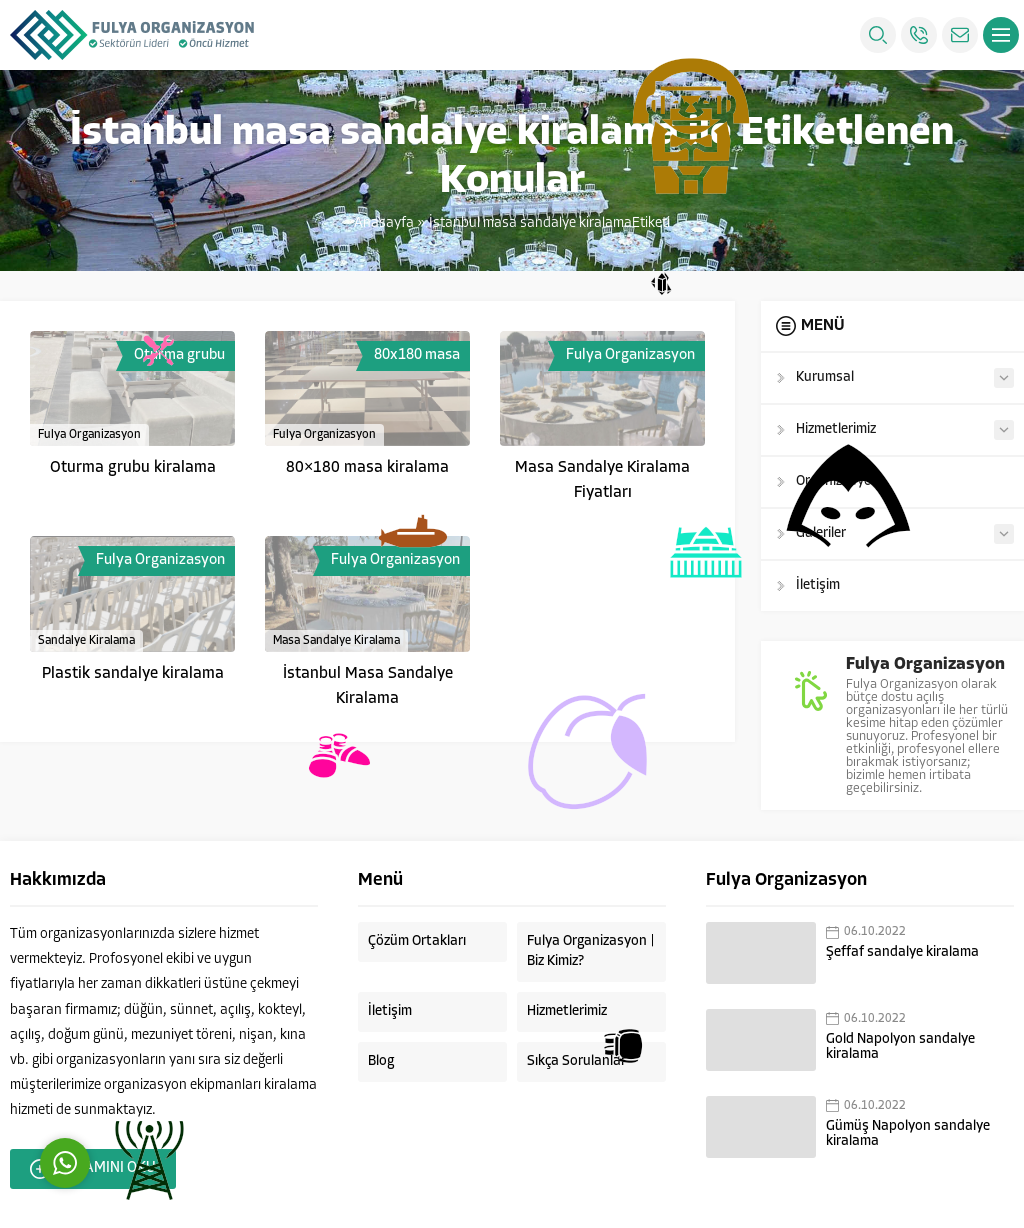  I want to click on select knee pad equipment for your character, so click(623, 1046).